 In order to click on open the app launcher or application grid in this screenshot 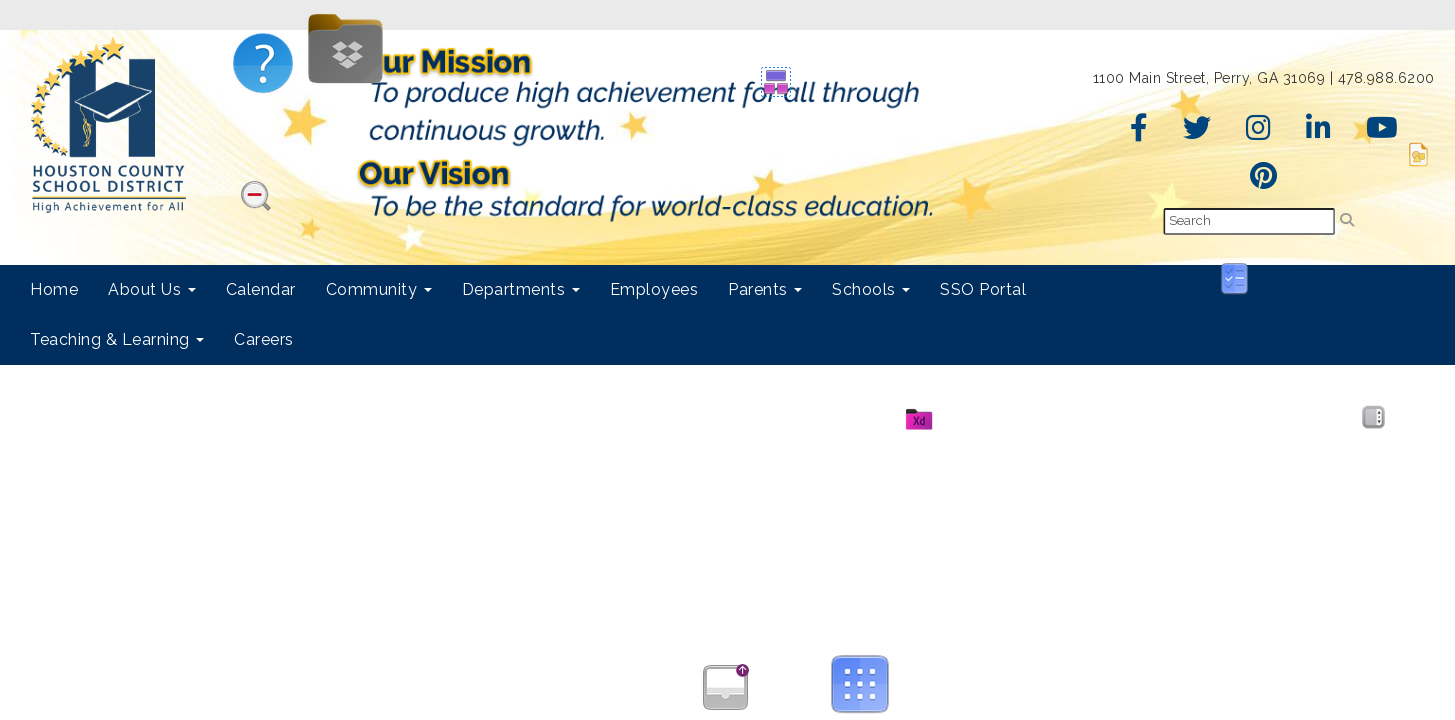, I will do `click(860, 684)`.